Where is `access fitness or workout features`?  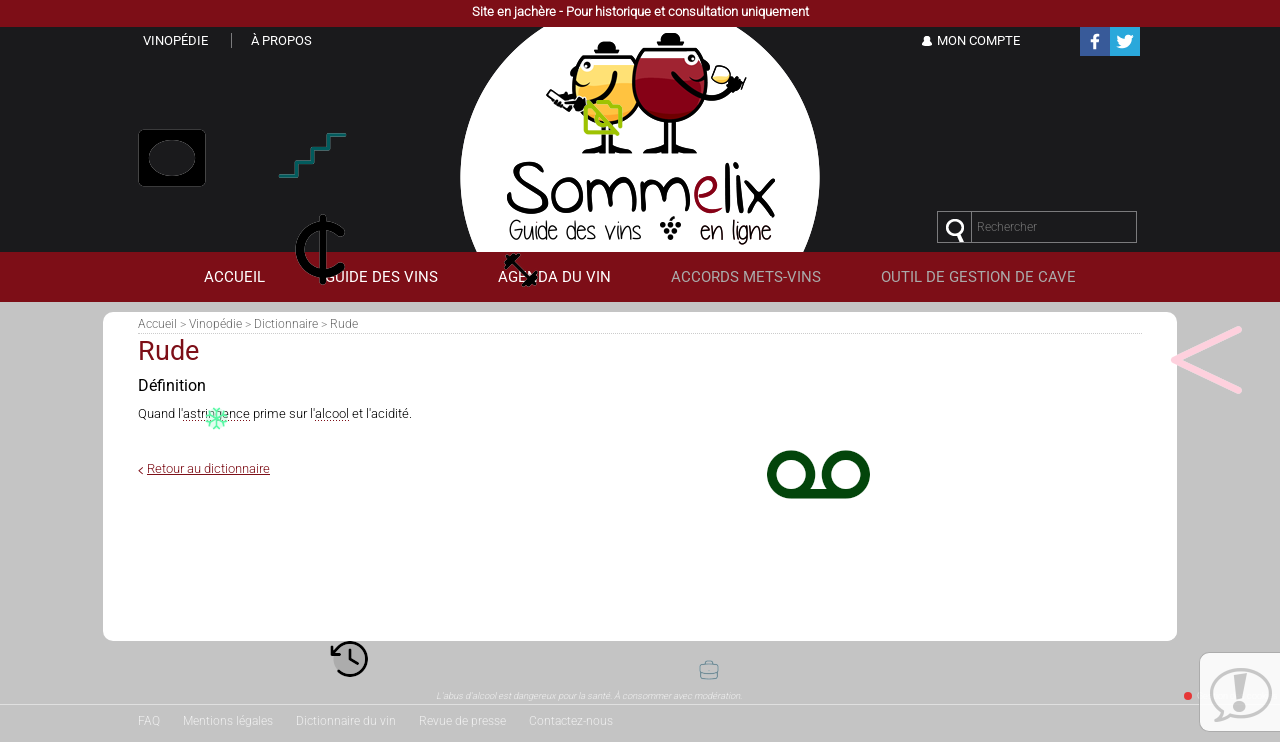 access fitness or workout features is located at coordinates (521, 270).